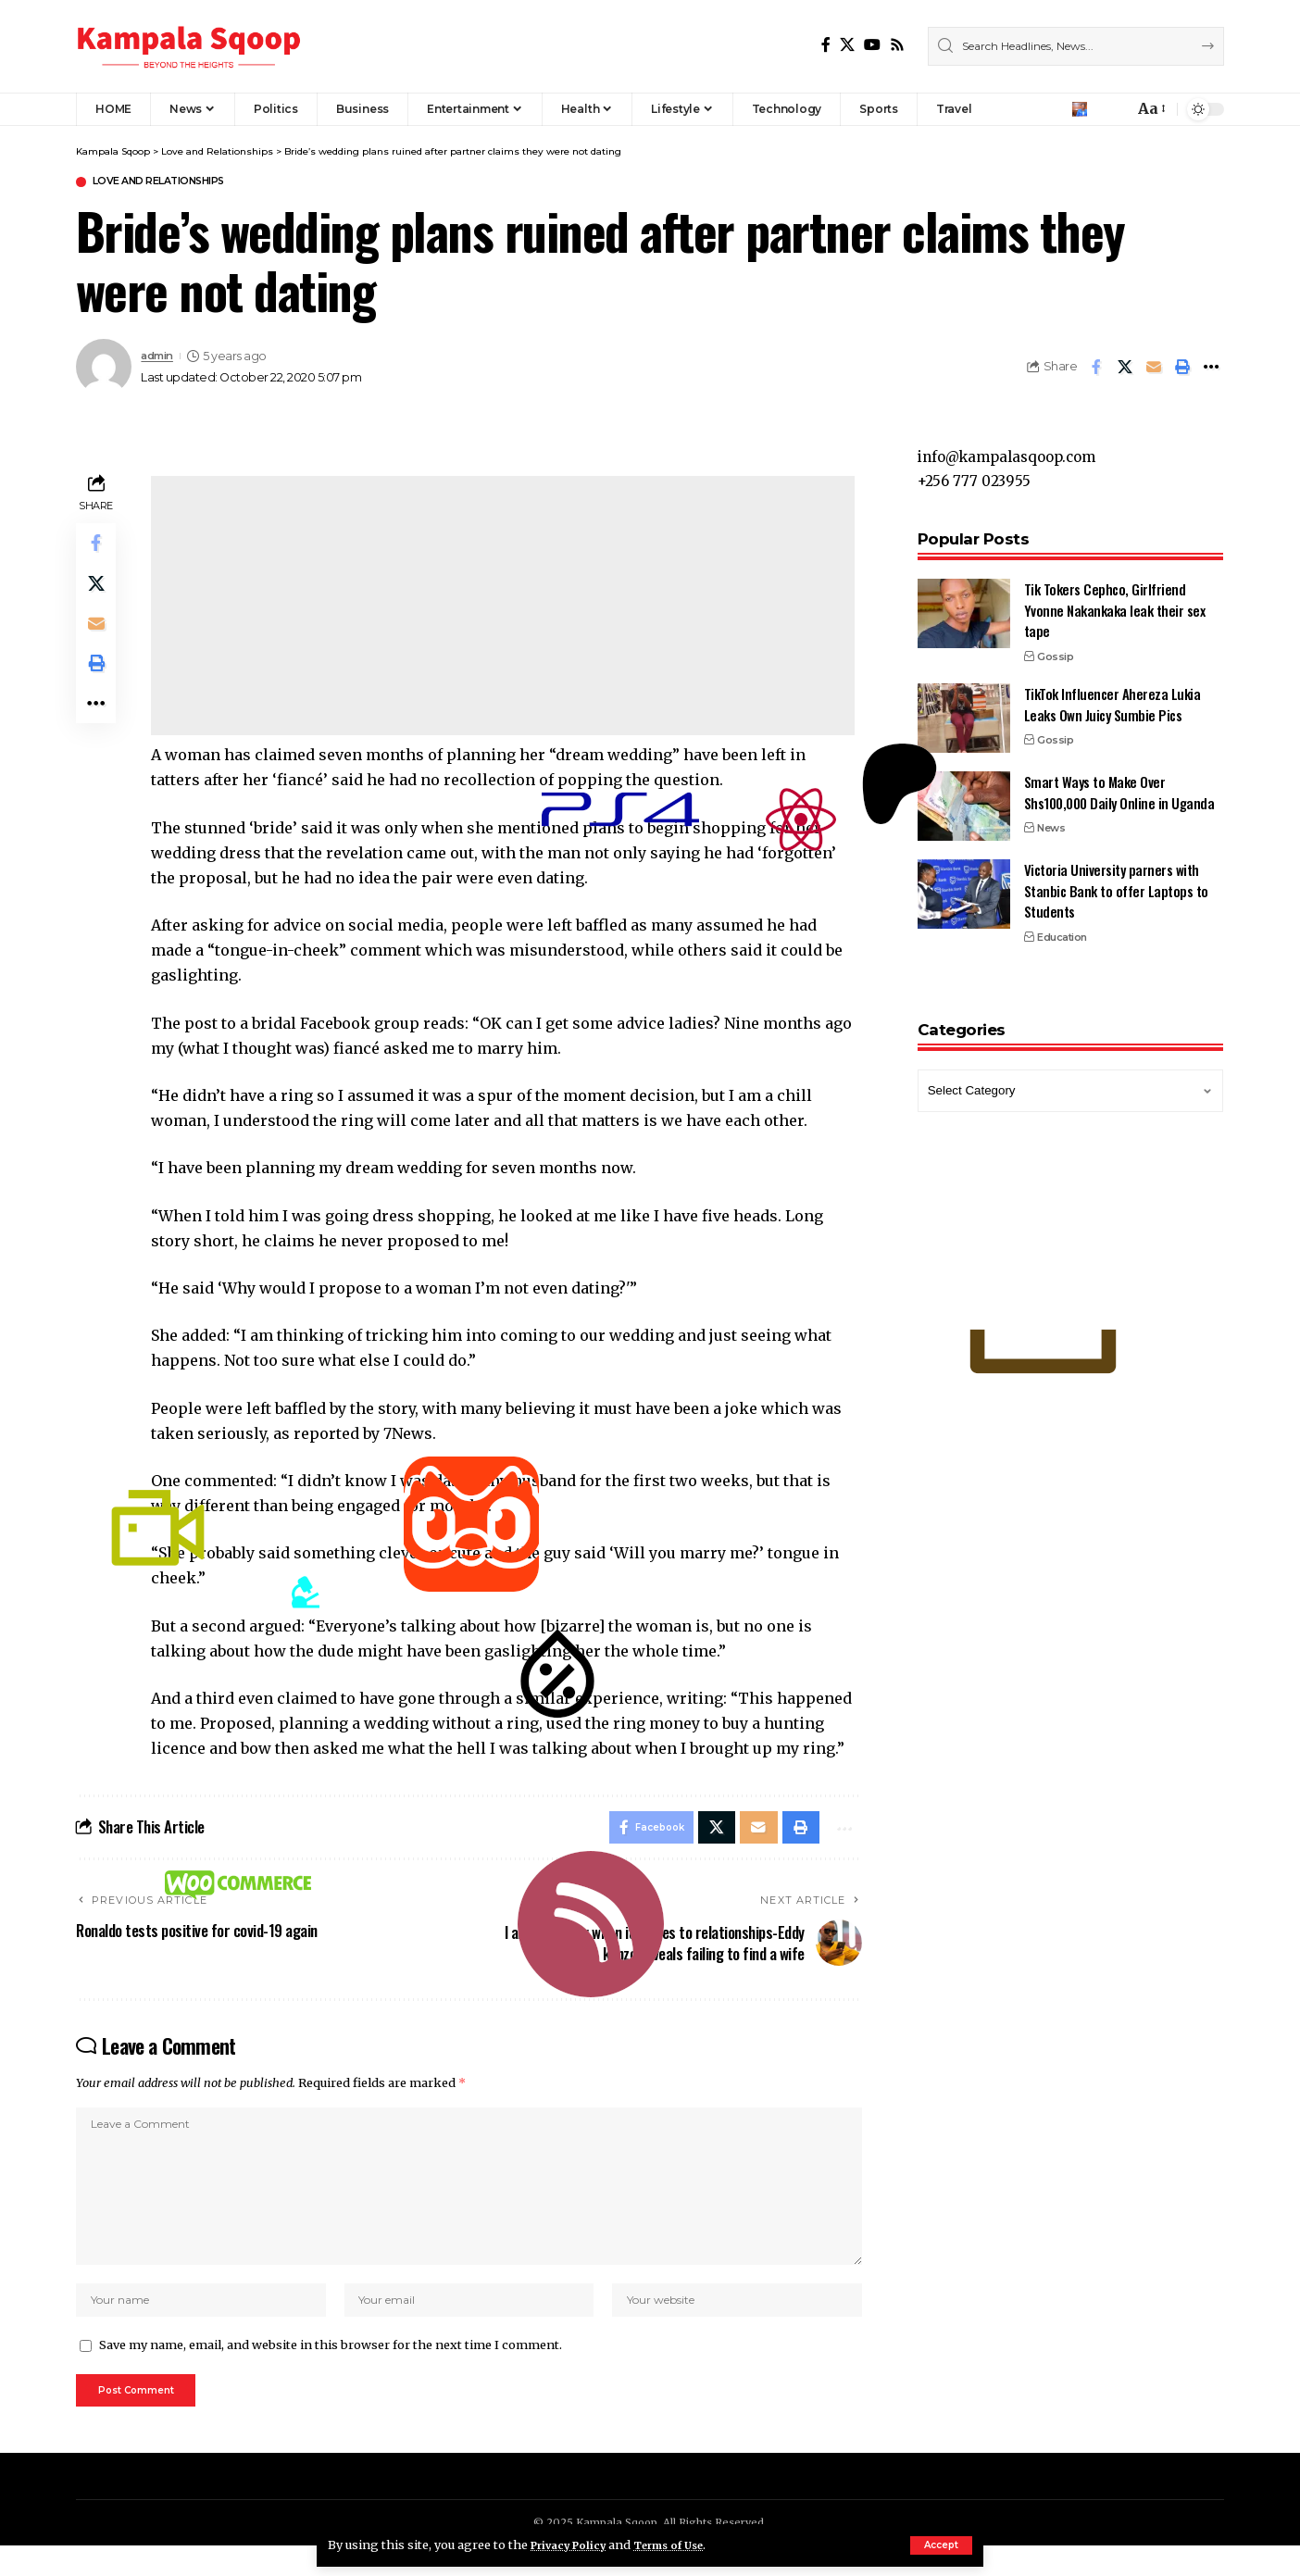 This screenshot has width=1300, height=2576. I want to click on open the duolingo language learning app, so click(471, 1524).